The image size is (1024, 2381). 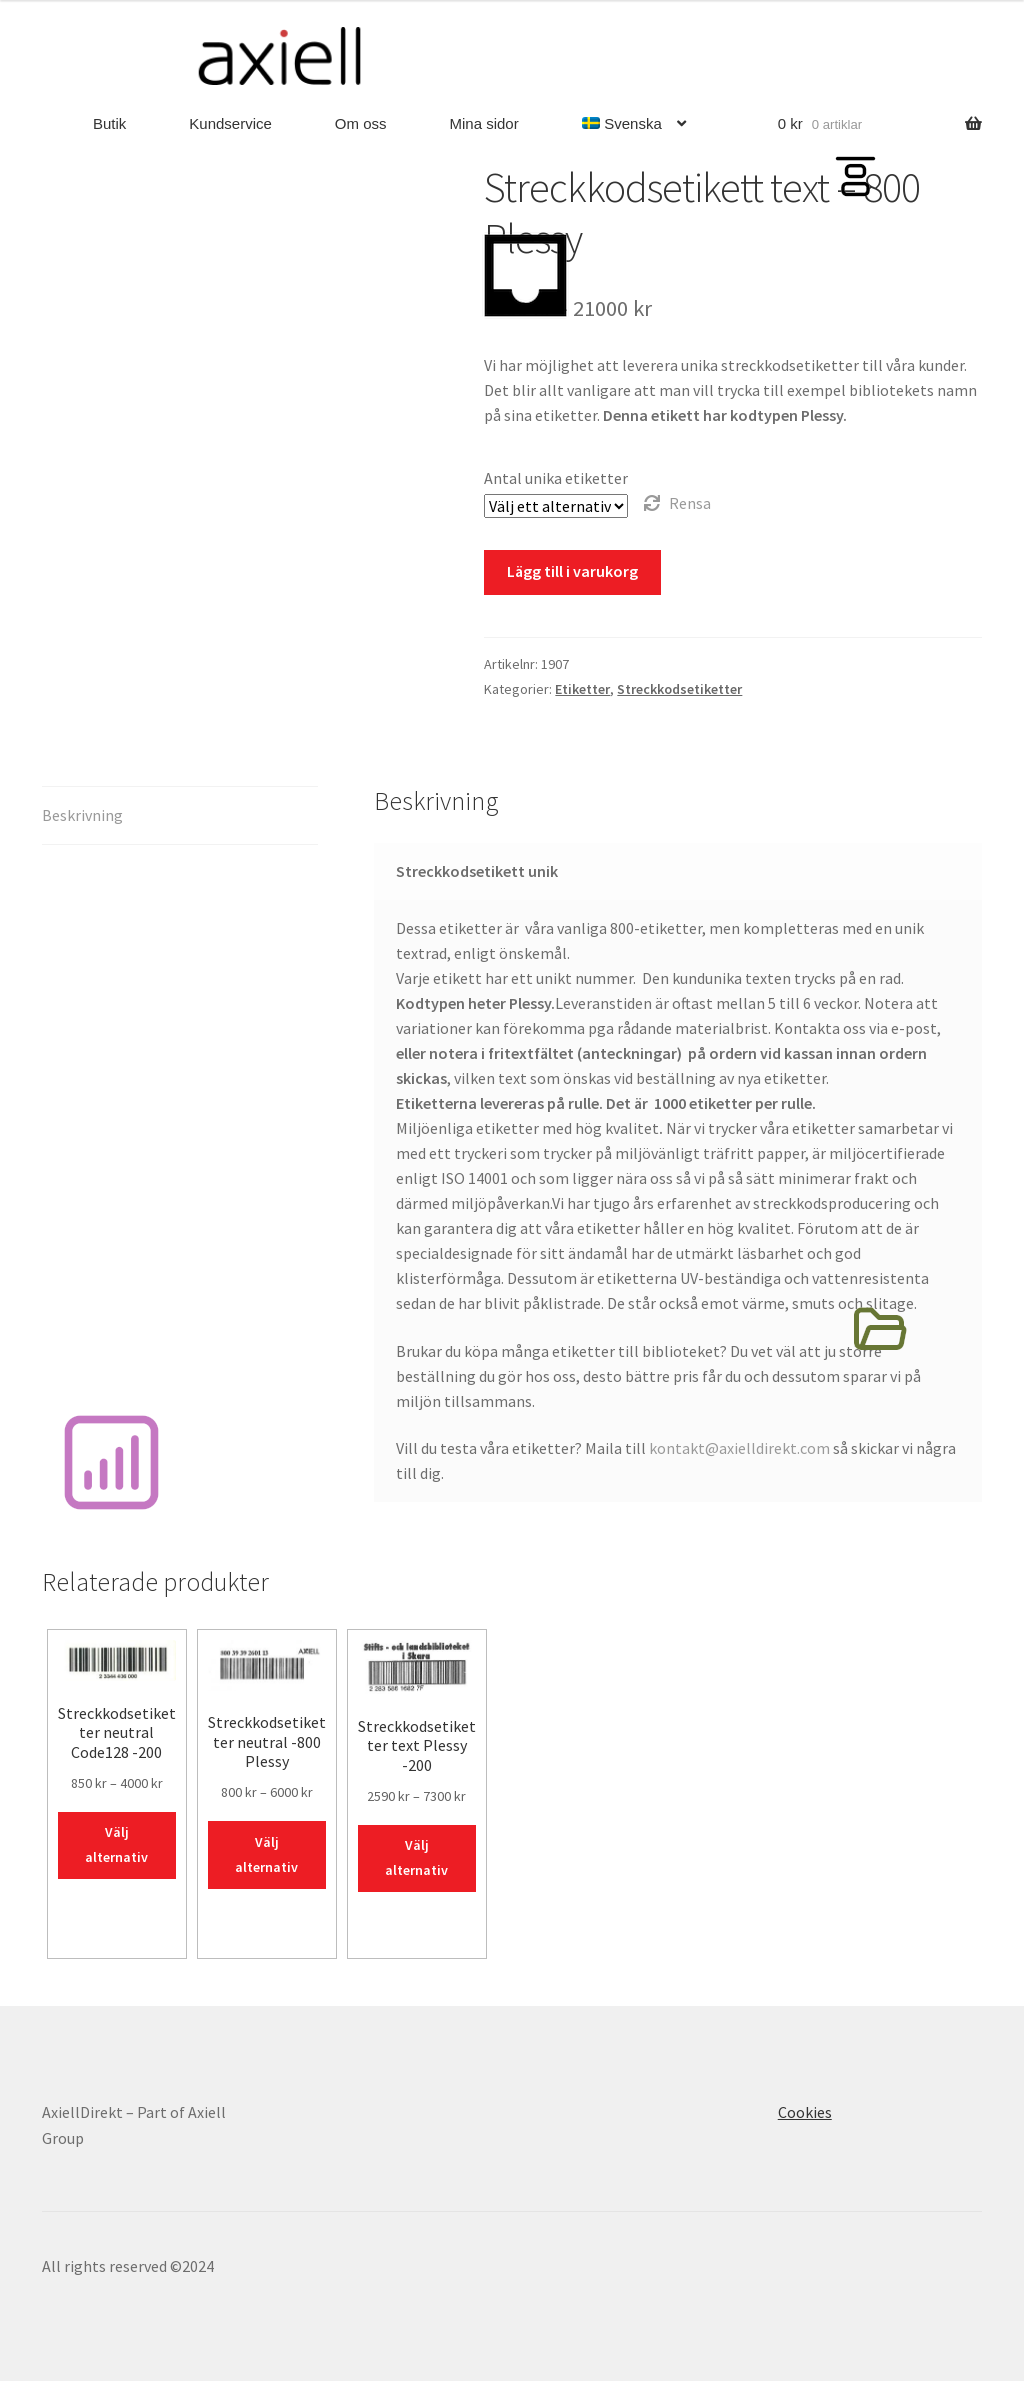 What do you see at coordinates (879, 1330) in the screenshot?
I see `open folder to view contents` at bounding box center [879, 1330].